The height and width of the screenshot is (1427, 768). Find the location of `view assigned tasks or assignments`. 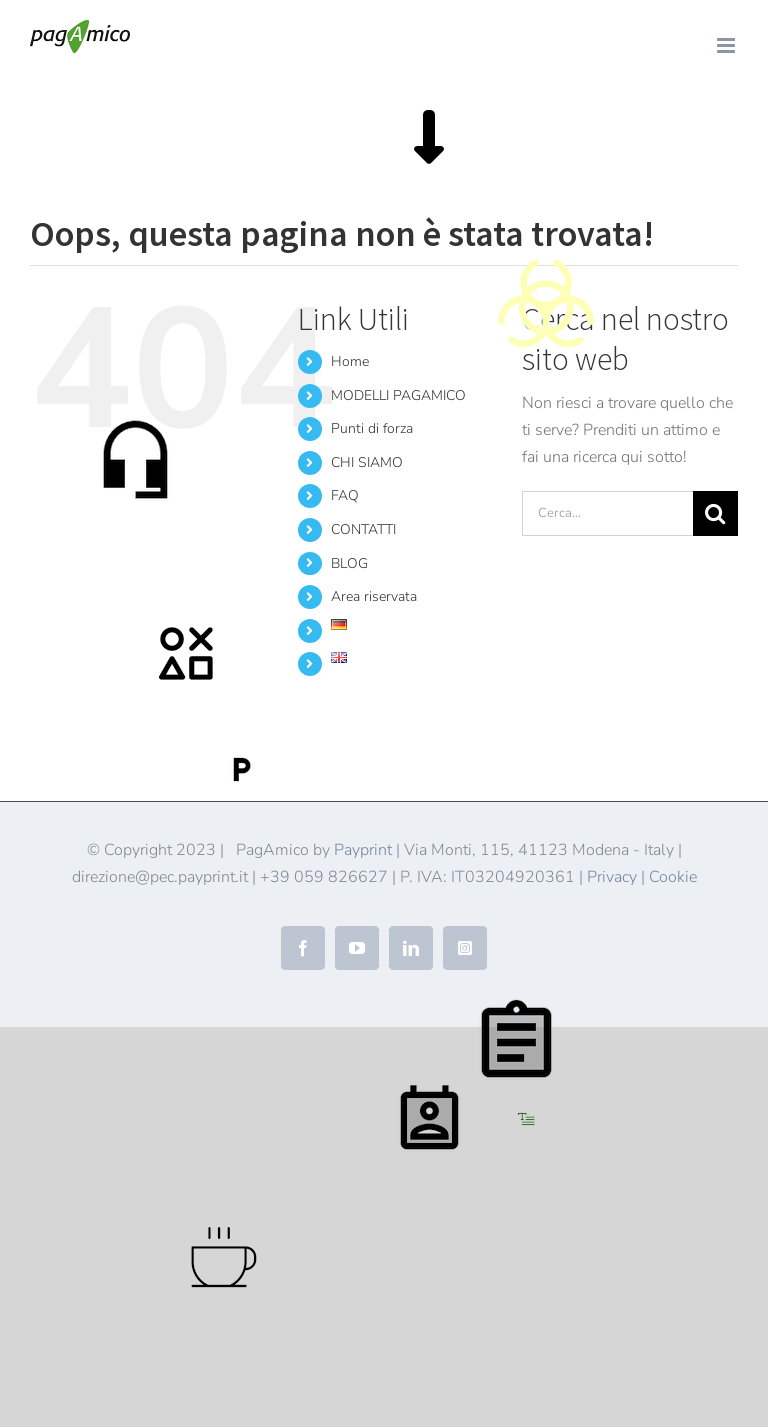

view assigned tasks or assignments is located at coordinates (516, 1042).